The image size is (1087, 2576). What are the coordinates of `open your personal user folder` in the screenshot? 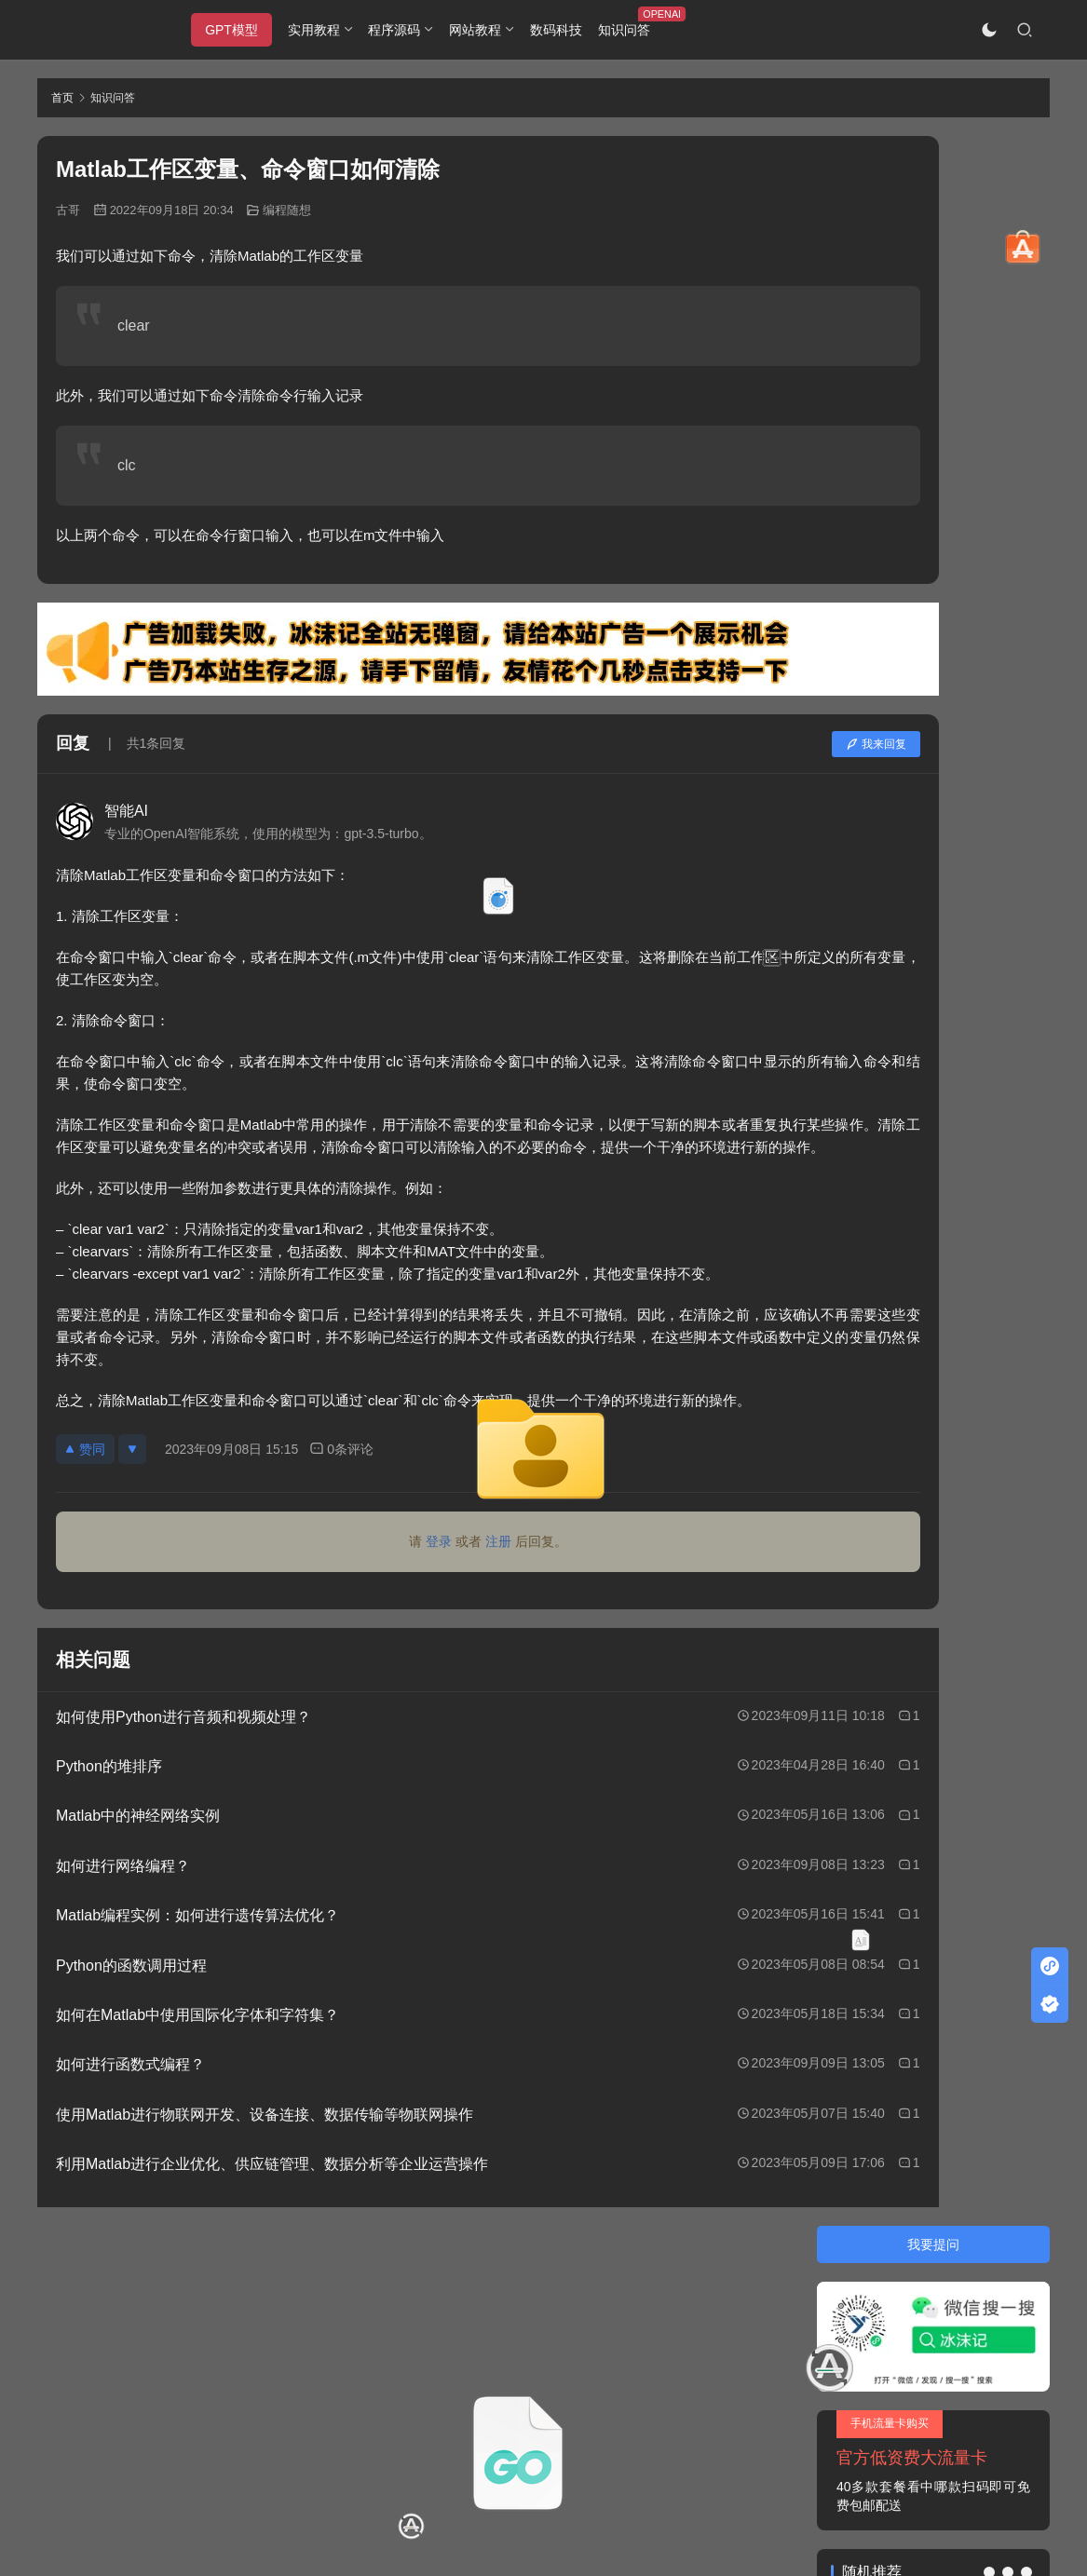 It's located at (540, 1452).